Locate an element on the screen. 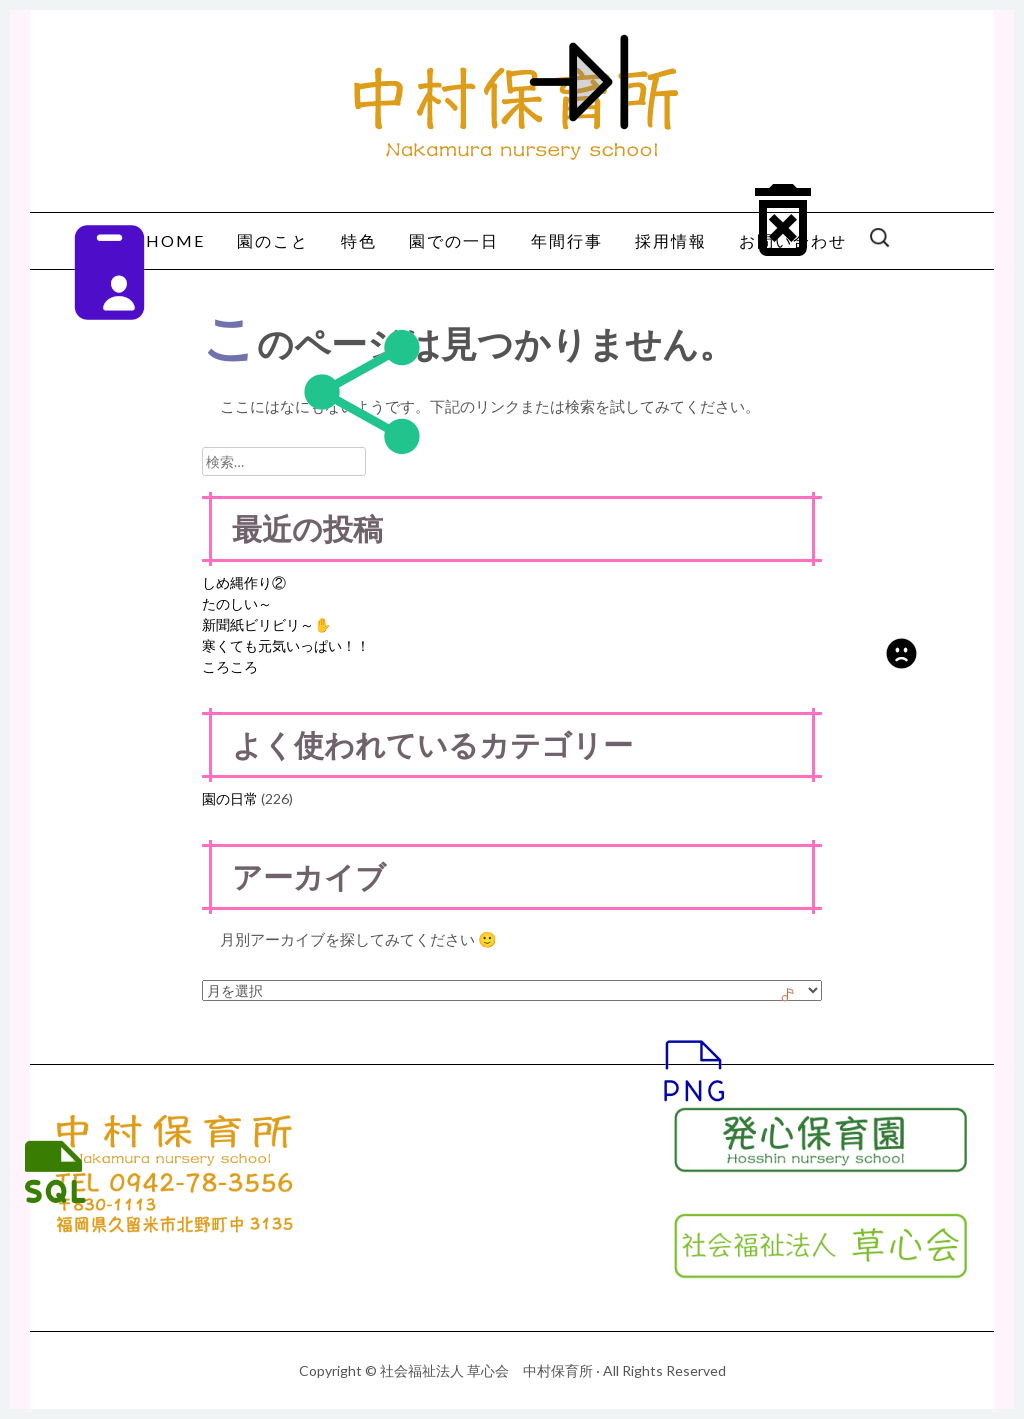 This screenshot has width=1024, height=1419. permanently delete an item is located at coordinates (783, 220).